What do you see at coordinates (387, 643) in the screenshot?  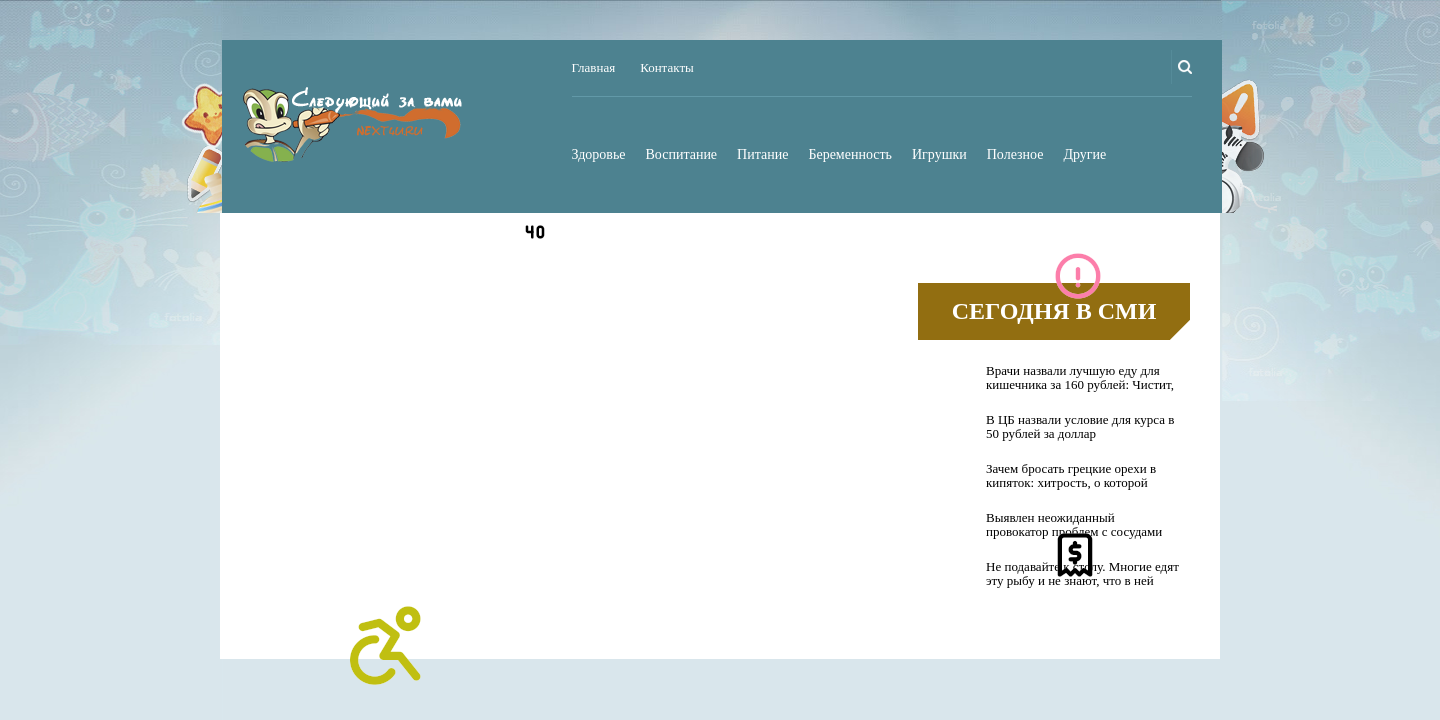 I see `accessibility options or settings` at bounding box center [387, 643].